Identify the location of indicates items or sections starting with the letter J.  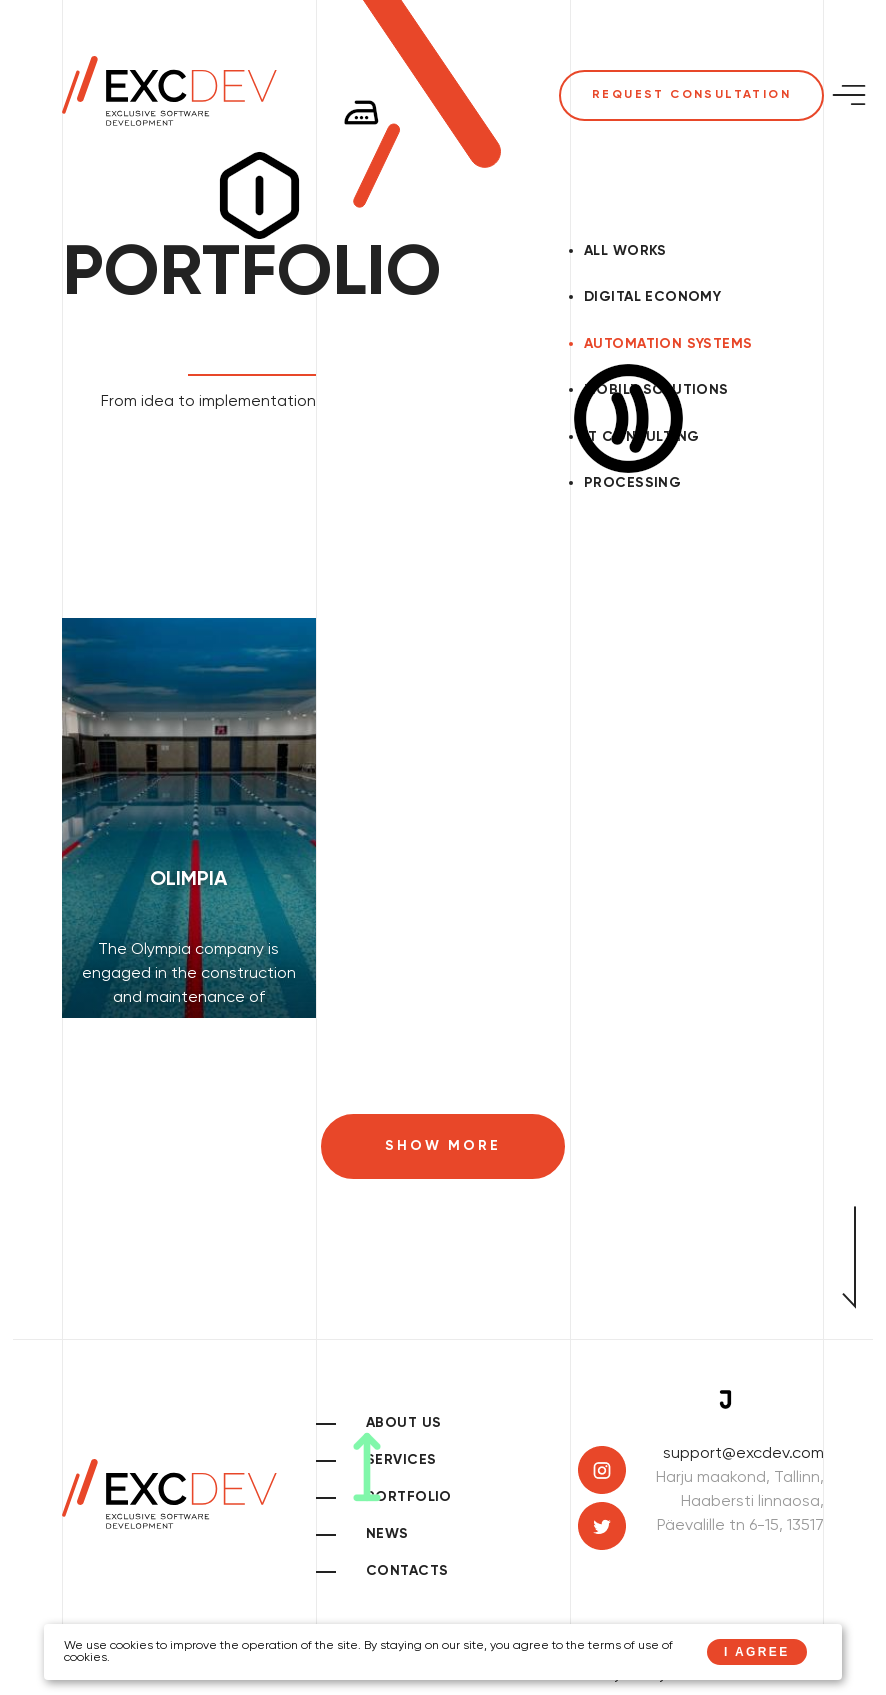
(725, 1399).